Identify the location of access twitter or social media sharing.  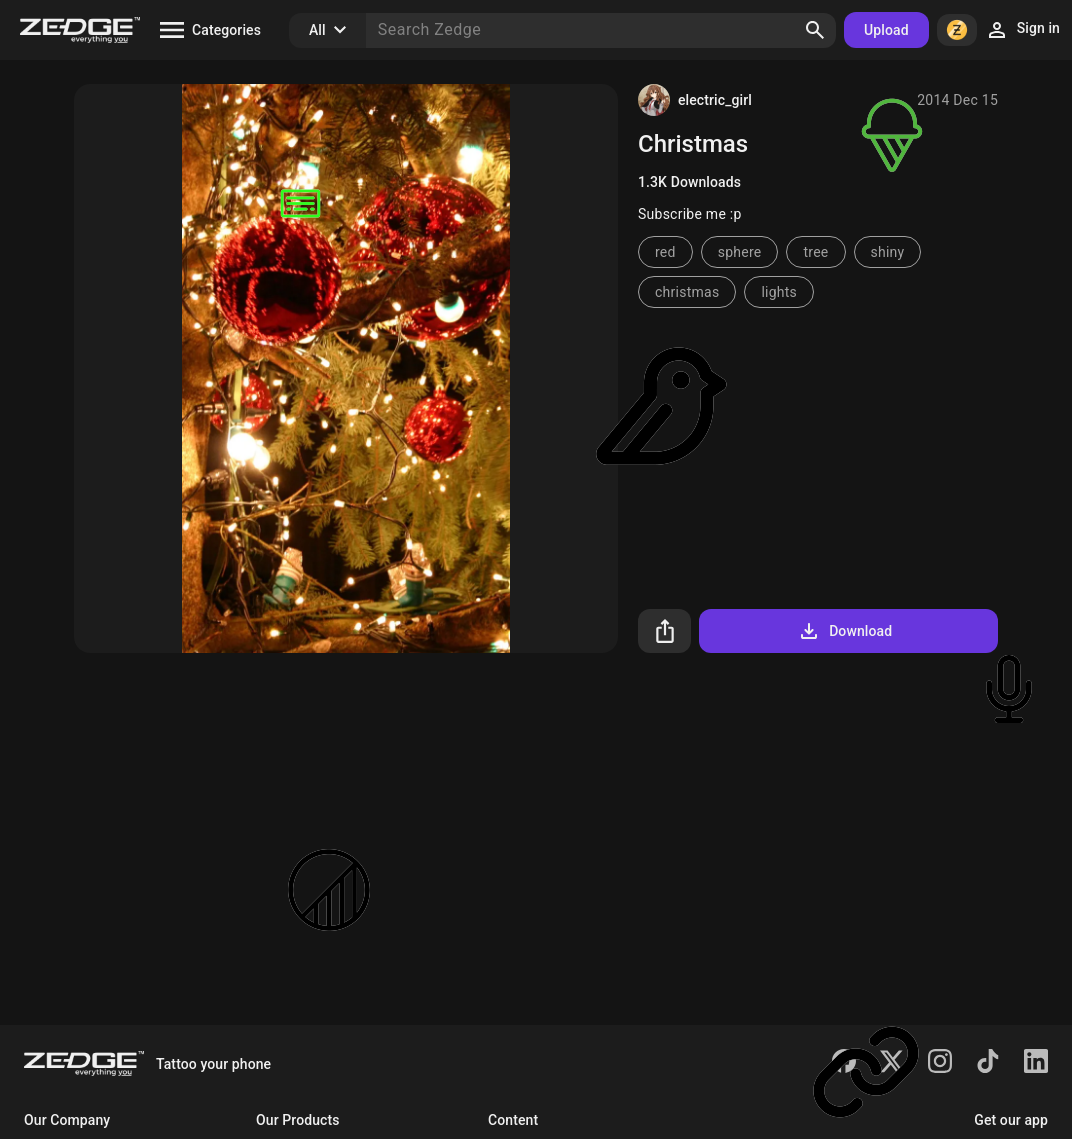
(663, 410).